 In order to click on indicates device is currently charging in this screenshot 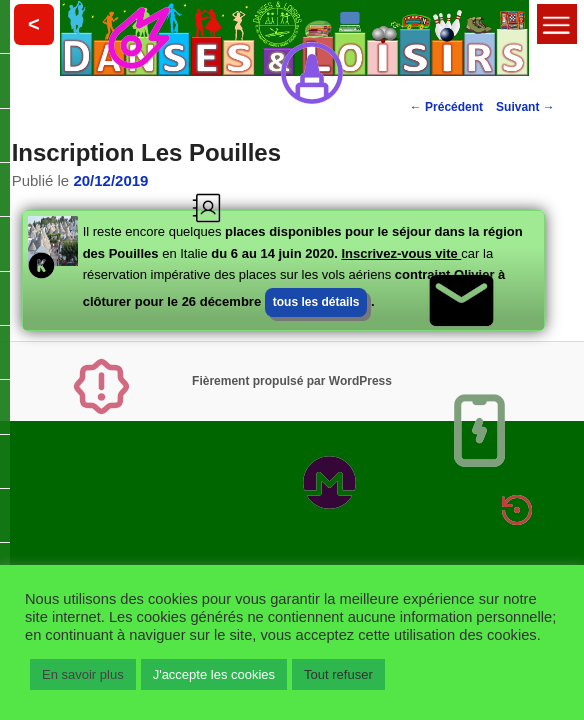, I will do `click(479, 430)`.